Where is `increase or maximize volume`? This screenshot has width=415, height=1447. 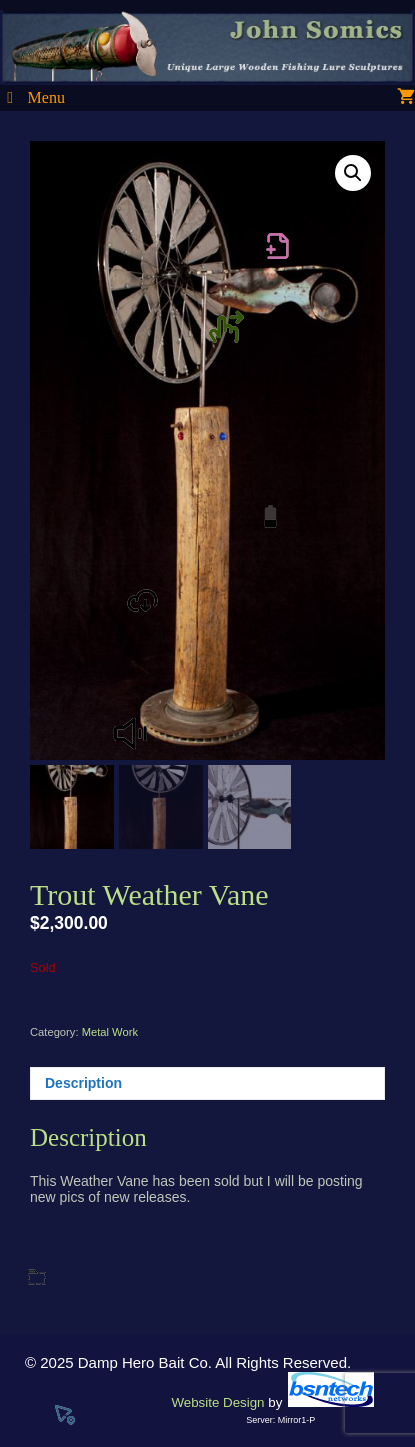
increase or maximize volume is located at coordinates (129, 733).